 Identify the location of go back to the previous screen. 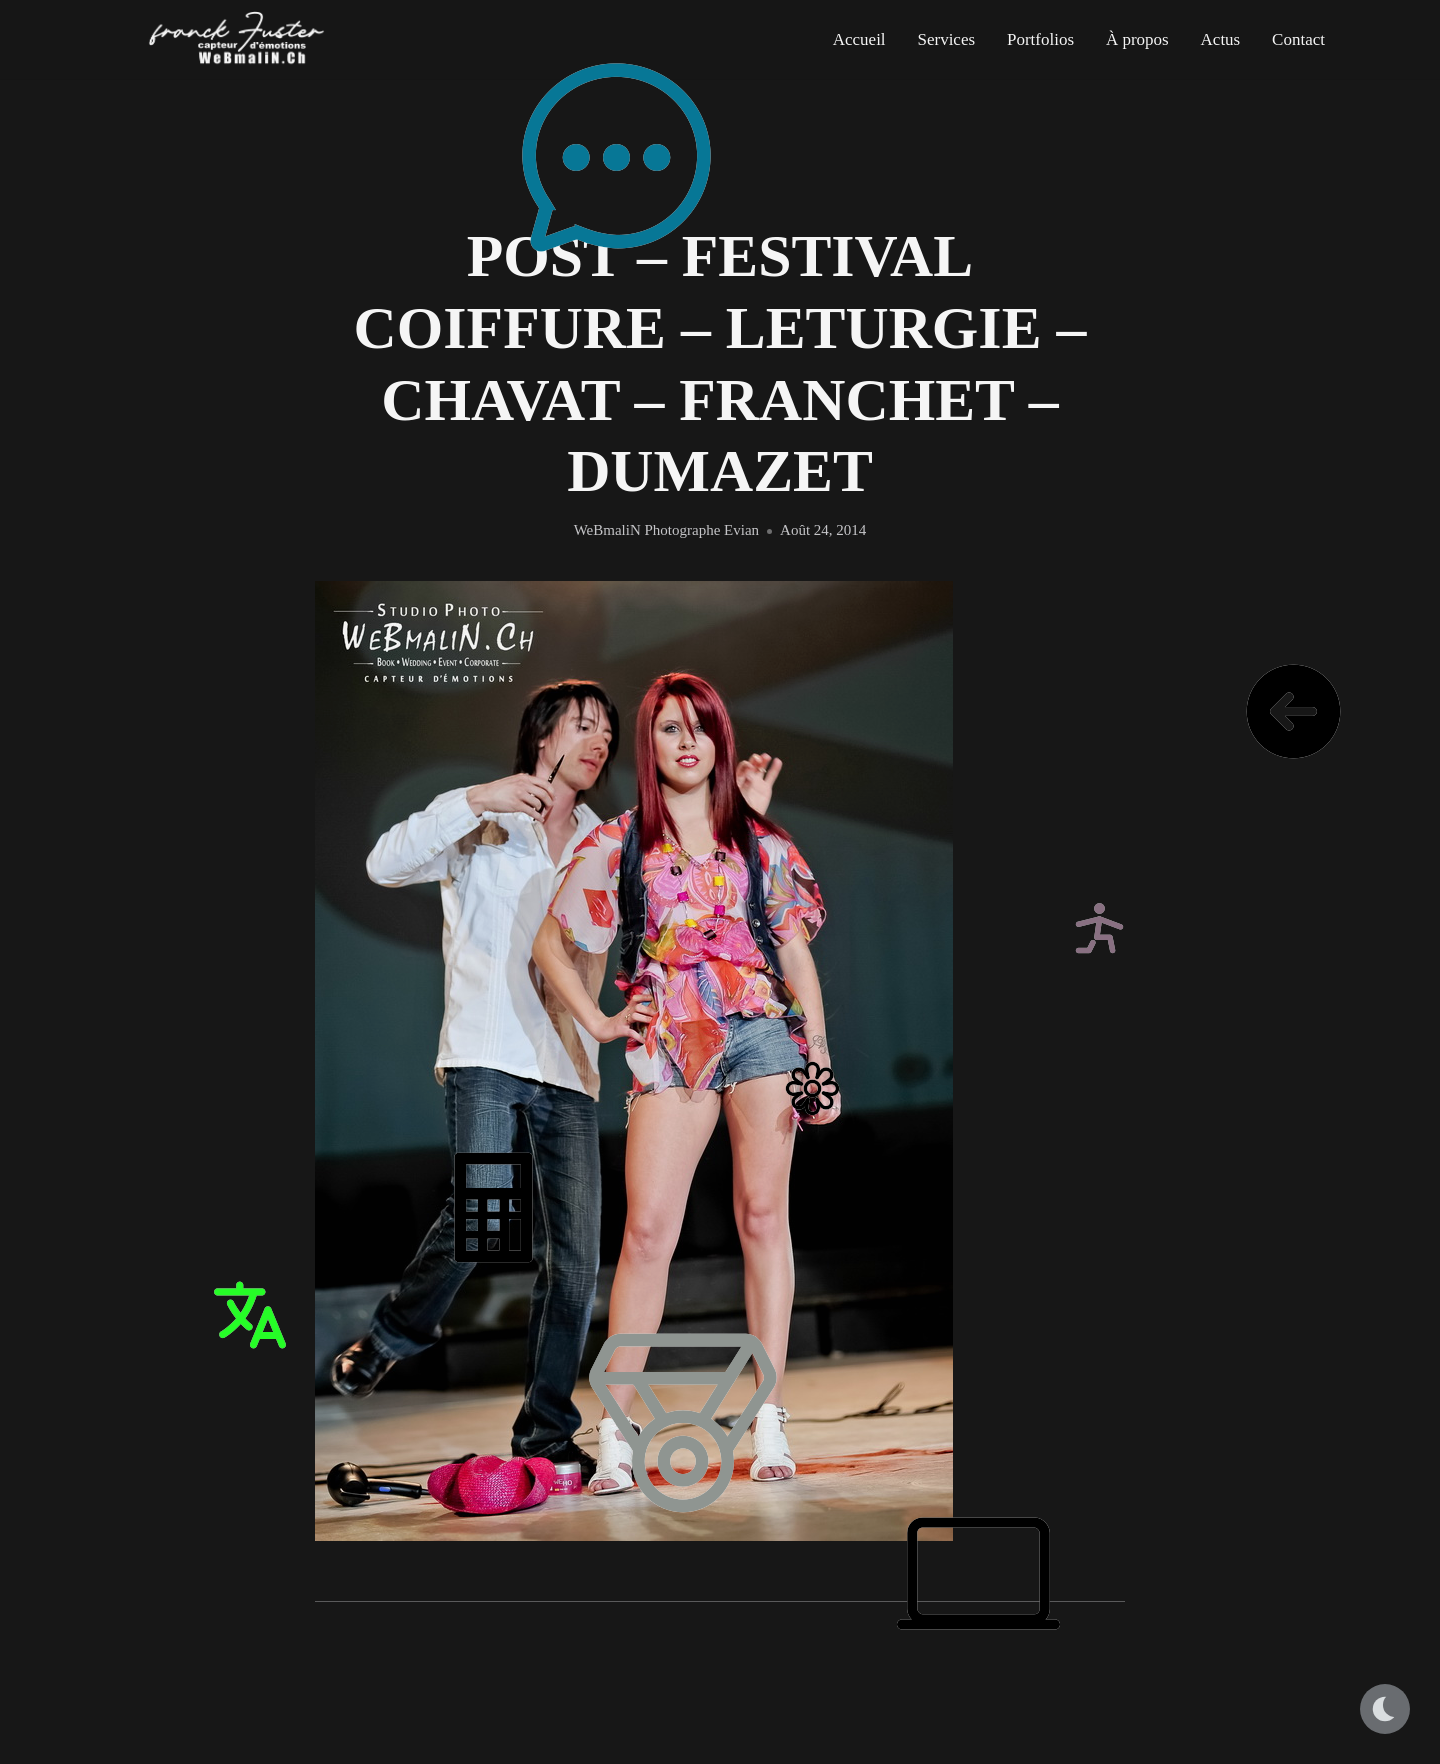
(1293, 711).